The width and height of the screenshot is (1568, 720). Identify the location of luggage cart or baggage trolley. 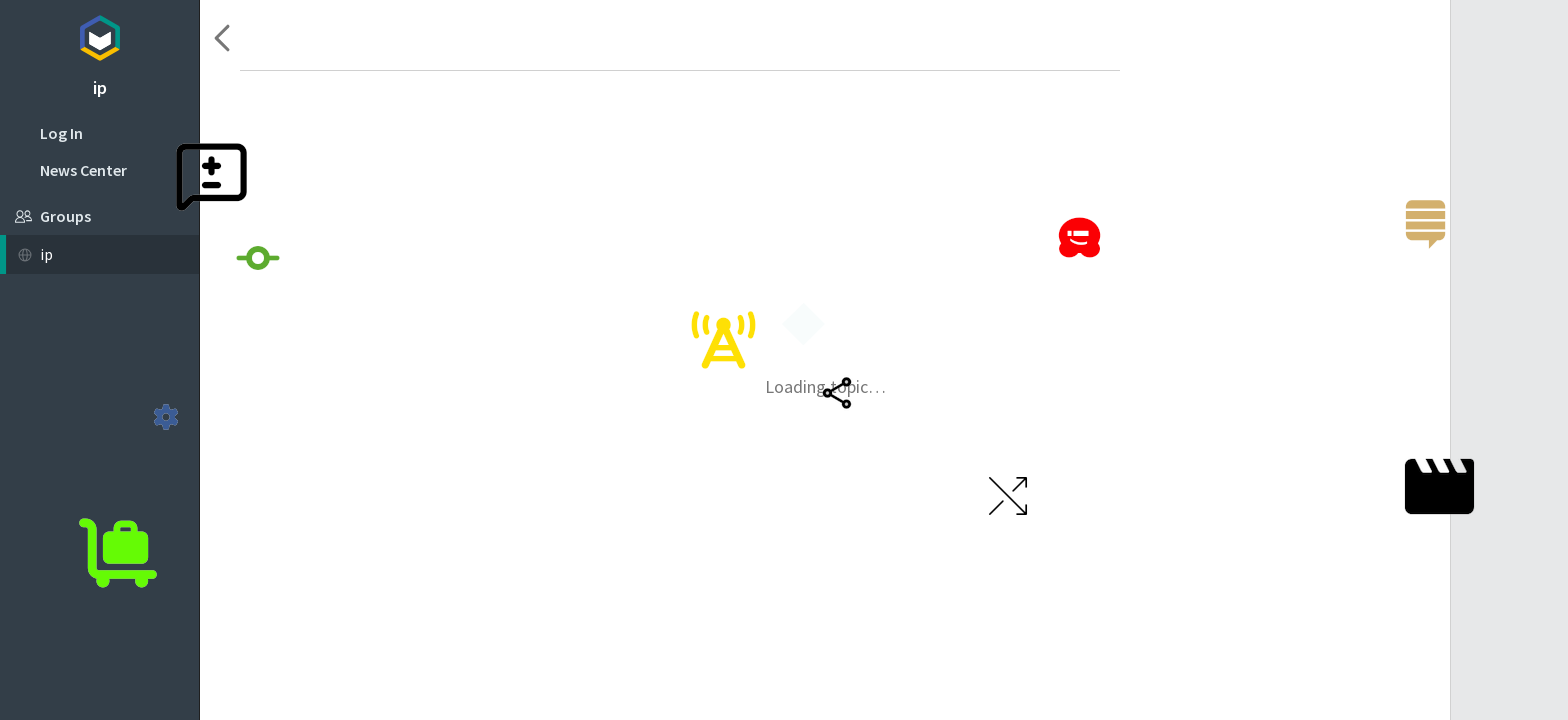
(118, 553).